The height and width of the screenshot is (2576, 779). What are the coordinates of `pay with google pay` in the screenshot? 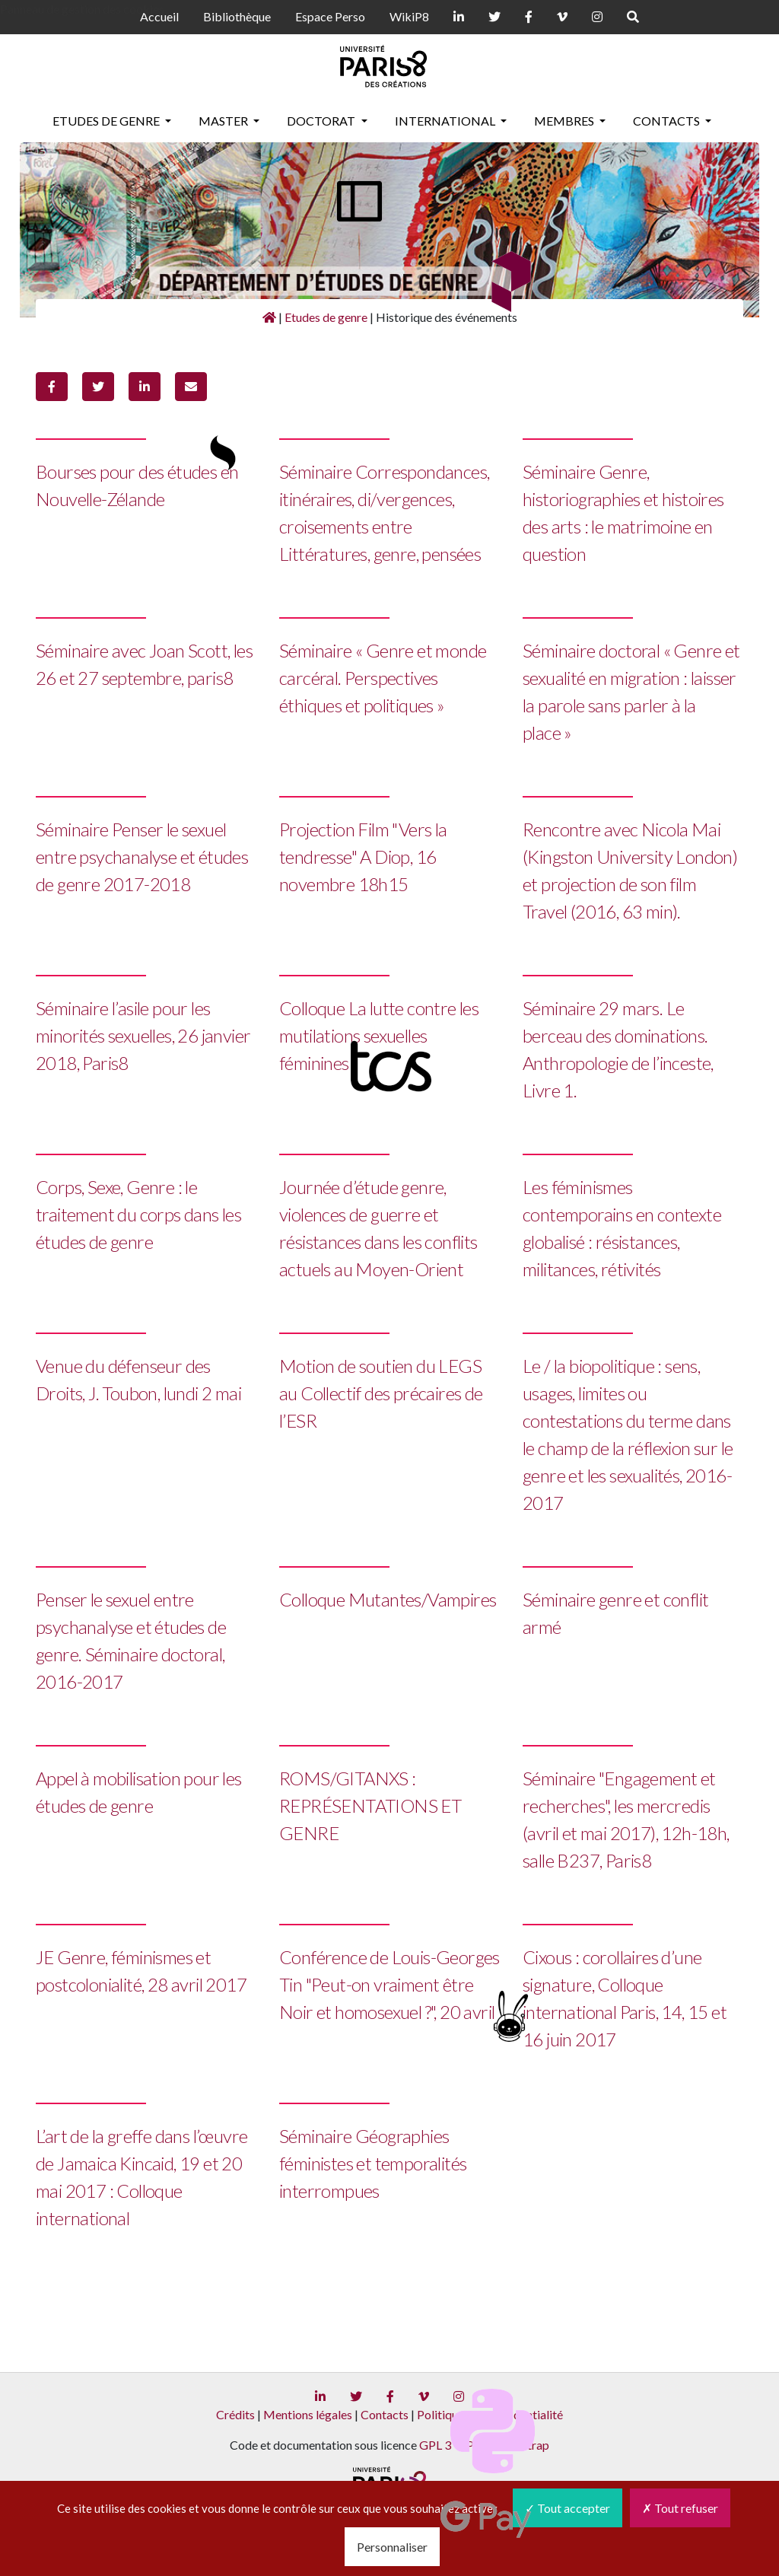 It's located at (485, 2519).